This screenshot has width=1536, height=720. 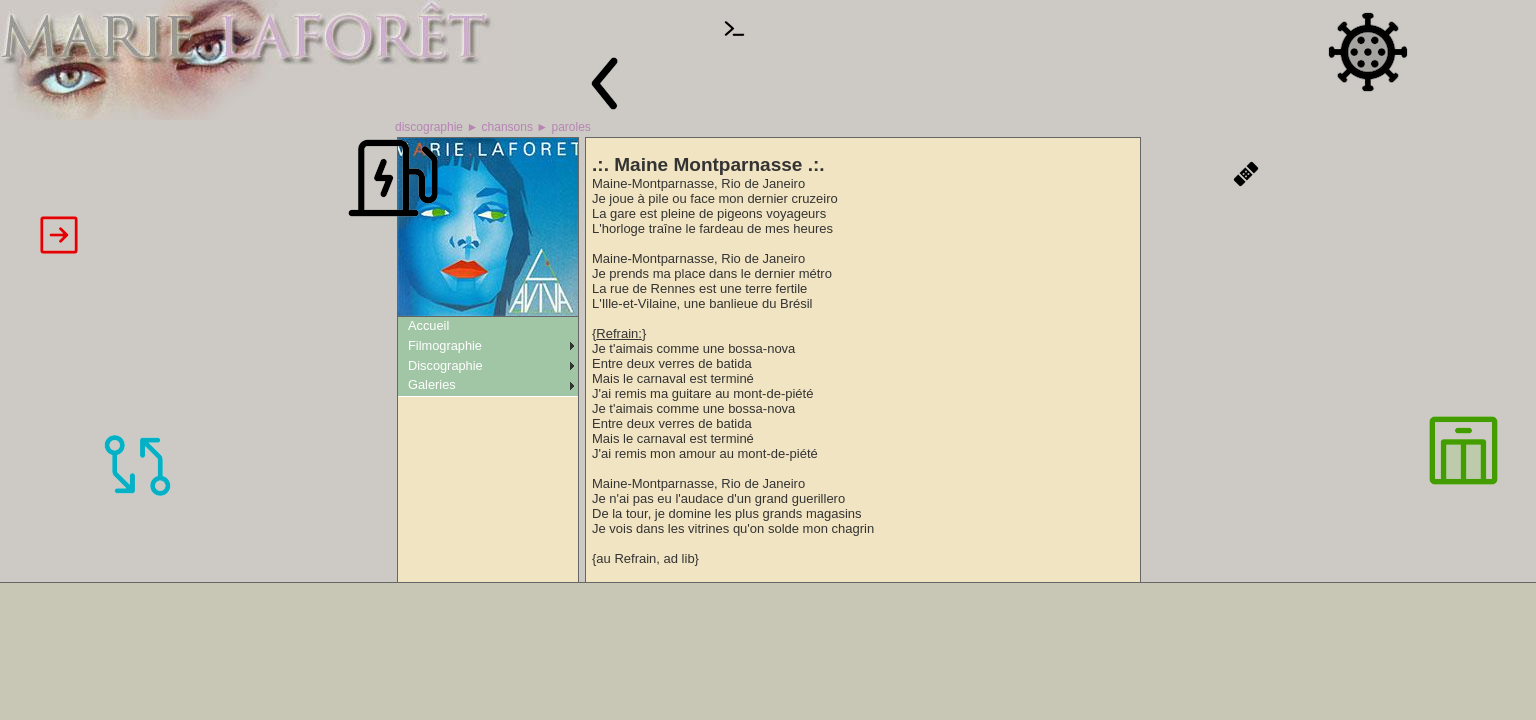 I want to click on indicates covid-19 or coronavirus-related content, so click(x=1368, y=52).